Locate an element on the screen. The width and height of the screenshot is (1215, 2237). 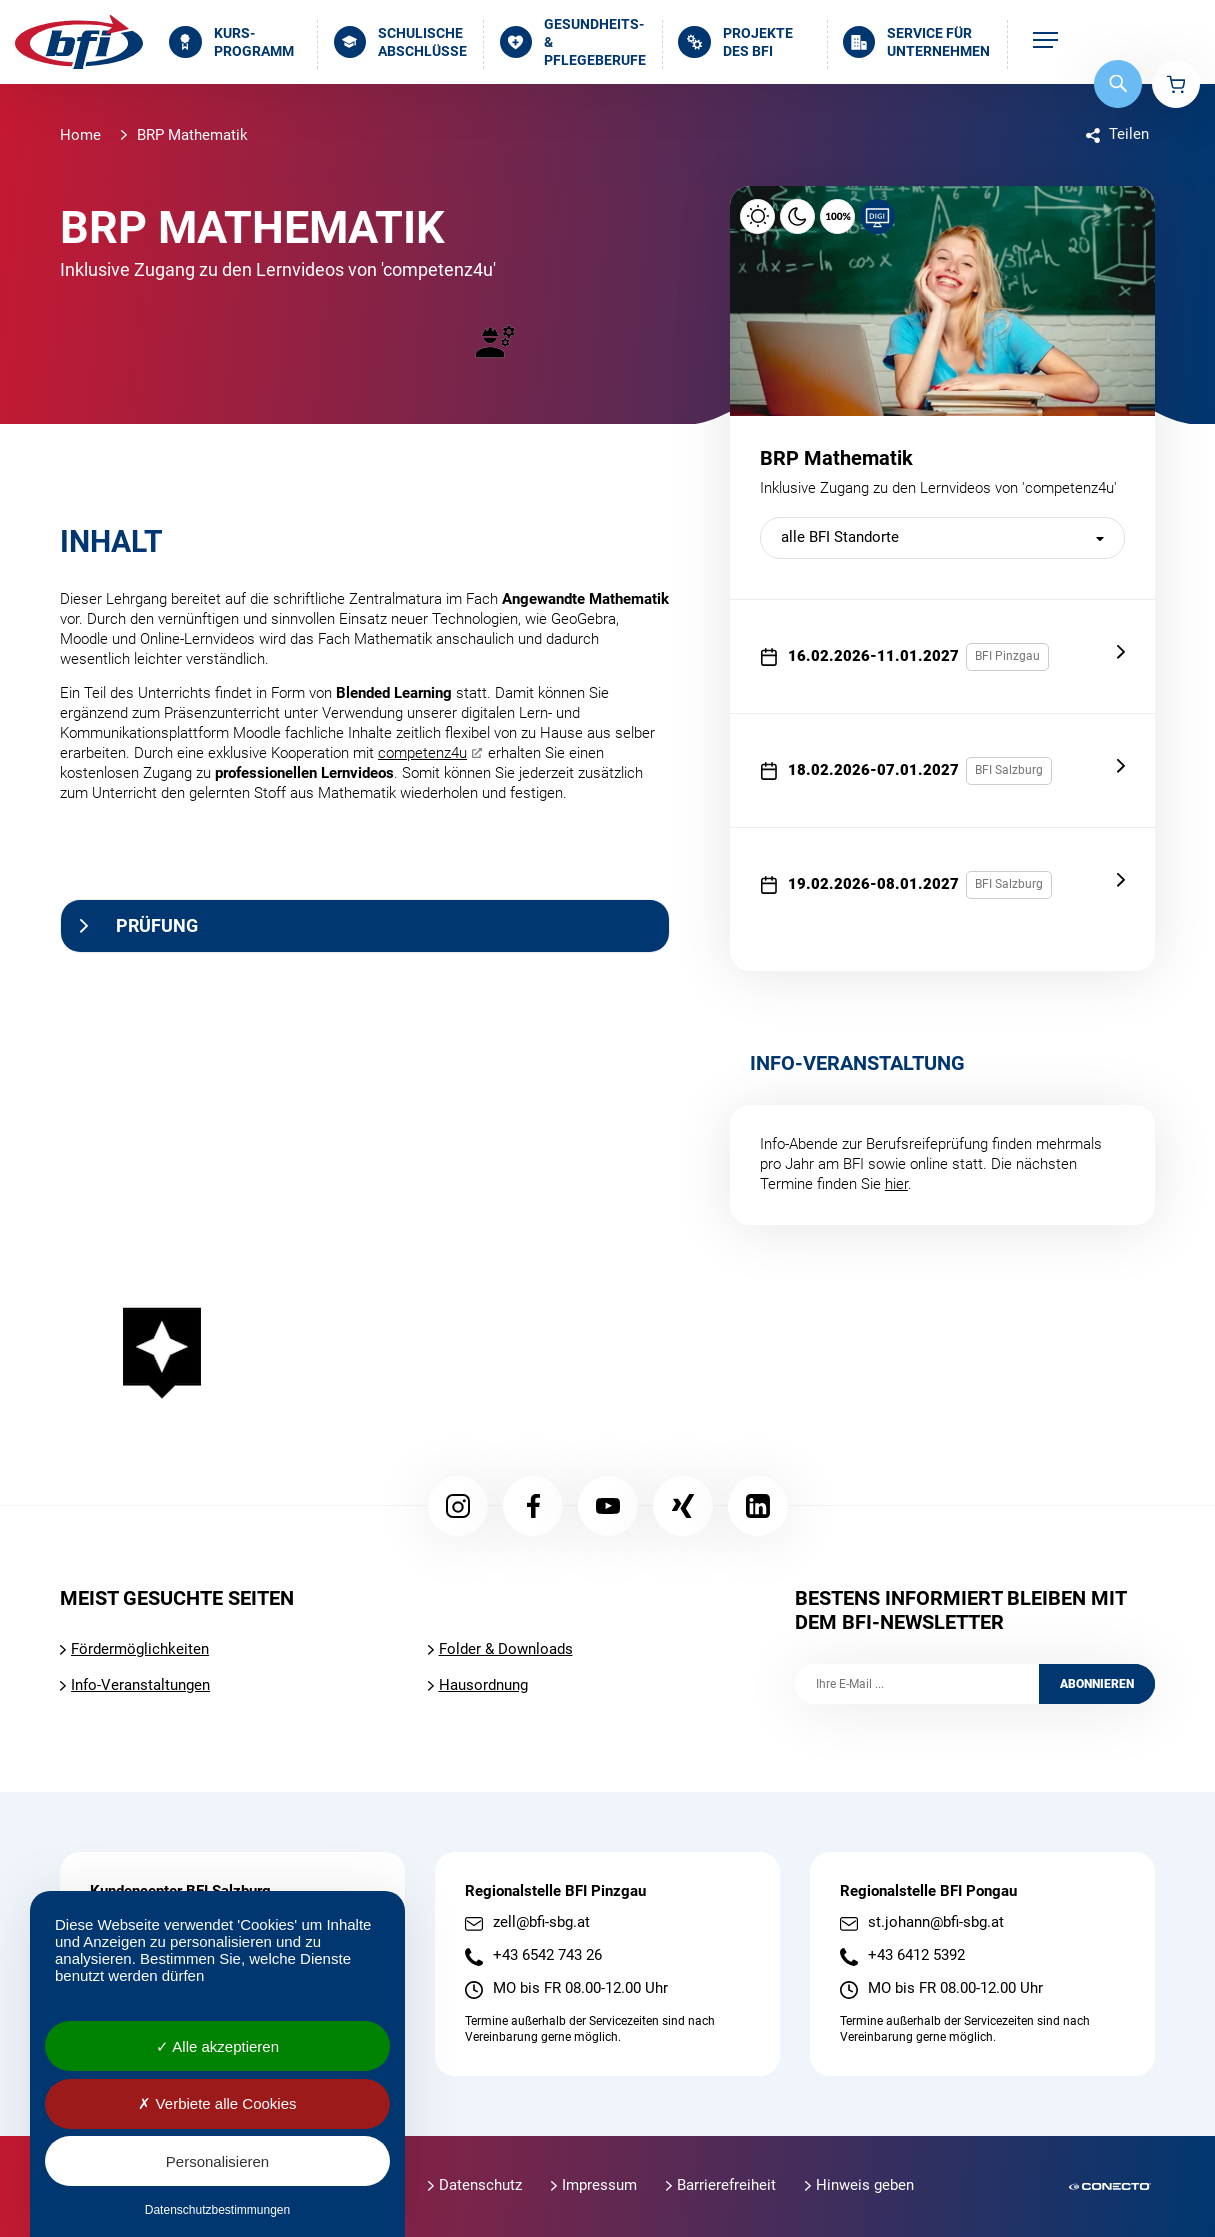
access engineering or technical settings is located at coordinates (495, 341).